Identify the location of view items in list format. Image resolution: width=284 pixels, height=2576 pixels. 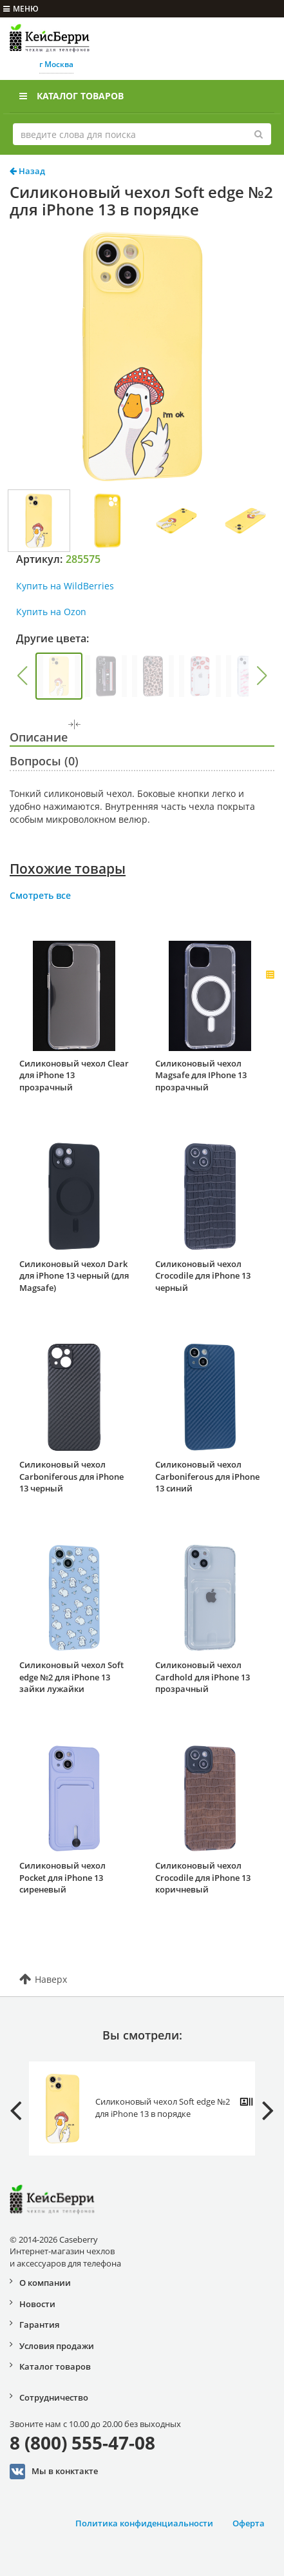
(270, 974).